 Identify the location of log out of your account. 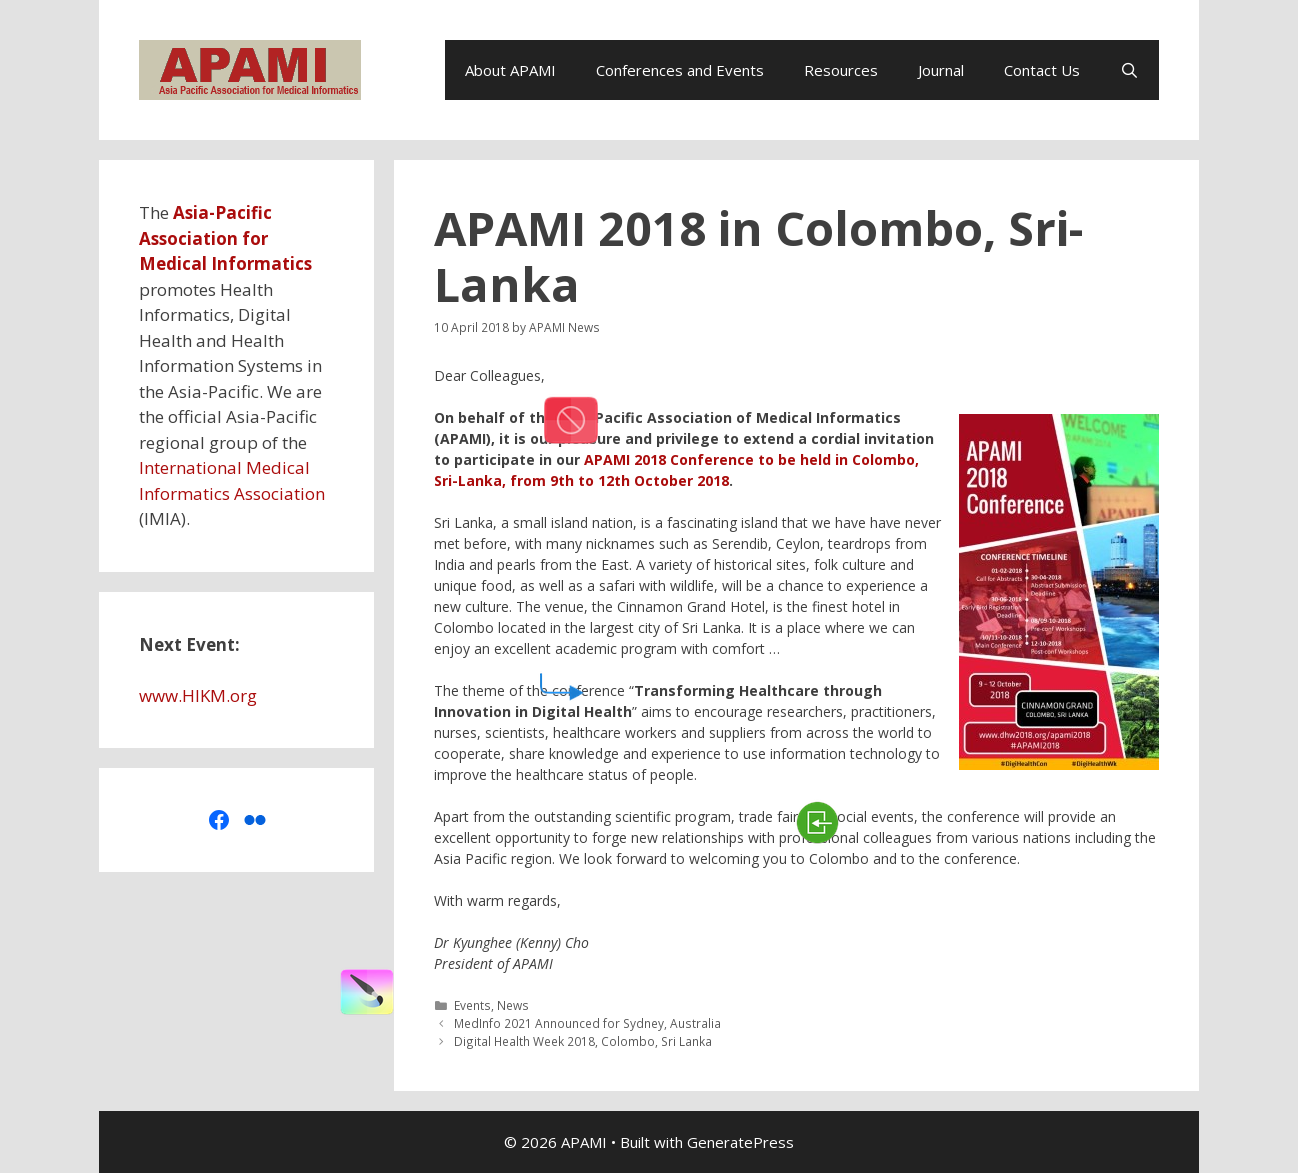
(817, 822).